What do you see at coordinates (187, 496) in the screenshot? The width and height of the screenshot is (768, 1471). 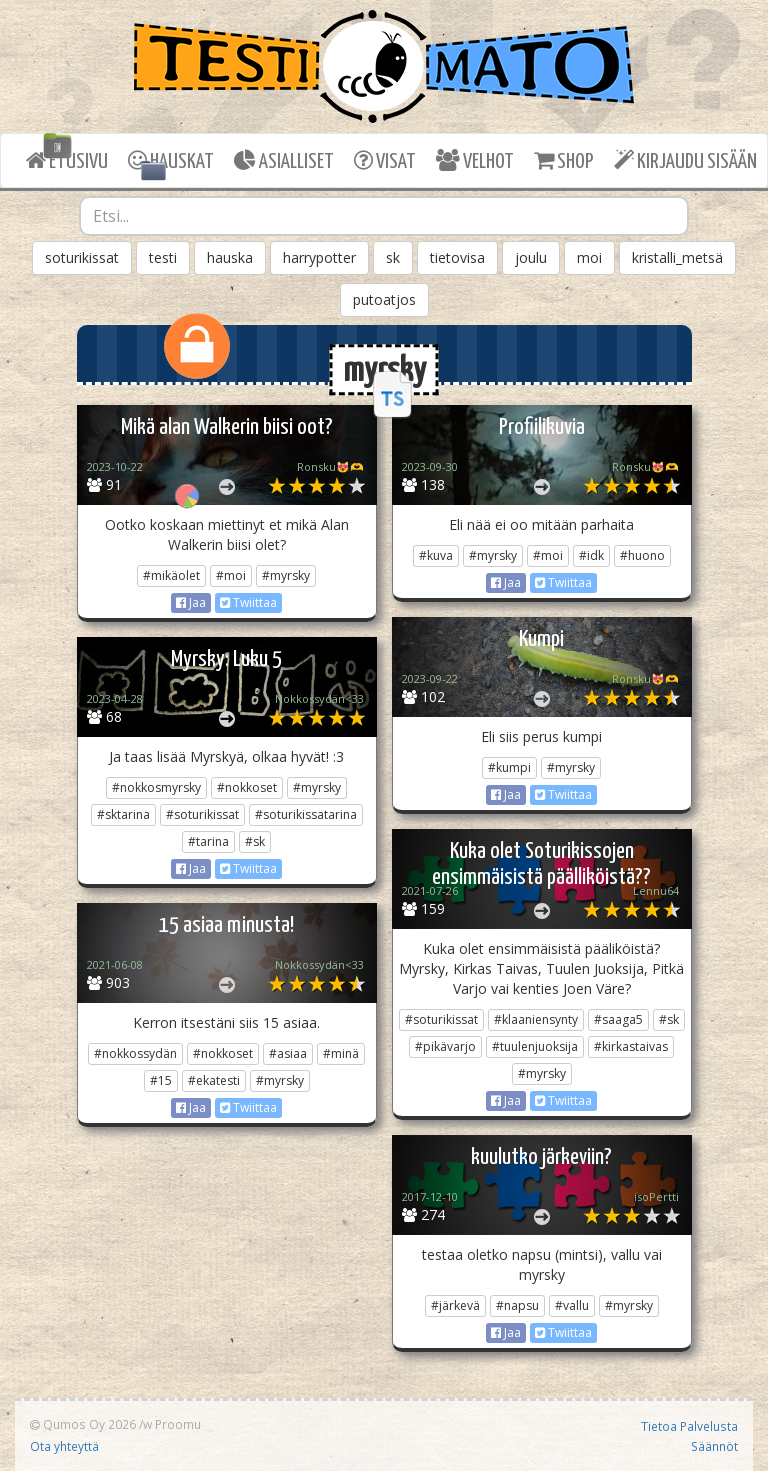 I see `open baobab disk usage analyzer` at bounding box center [187, 496].